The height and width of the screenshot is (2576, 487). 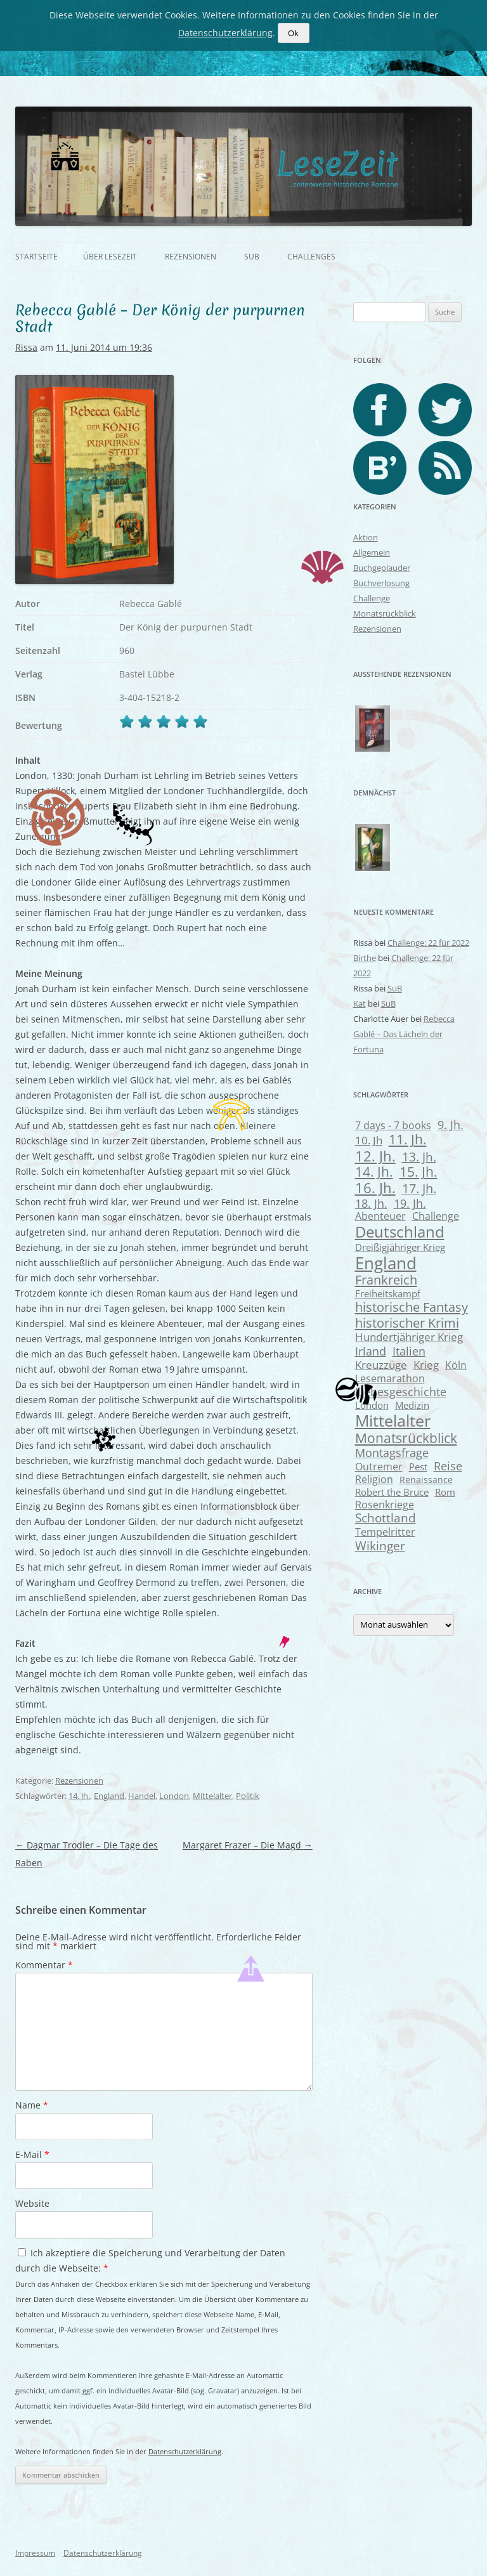 What do you see at coordinates (250, 1968) in the screenshot?
I see `play a card from your hand` at bounding box center [250, 1968].